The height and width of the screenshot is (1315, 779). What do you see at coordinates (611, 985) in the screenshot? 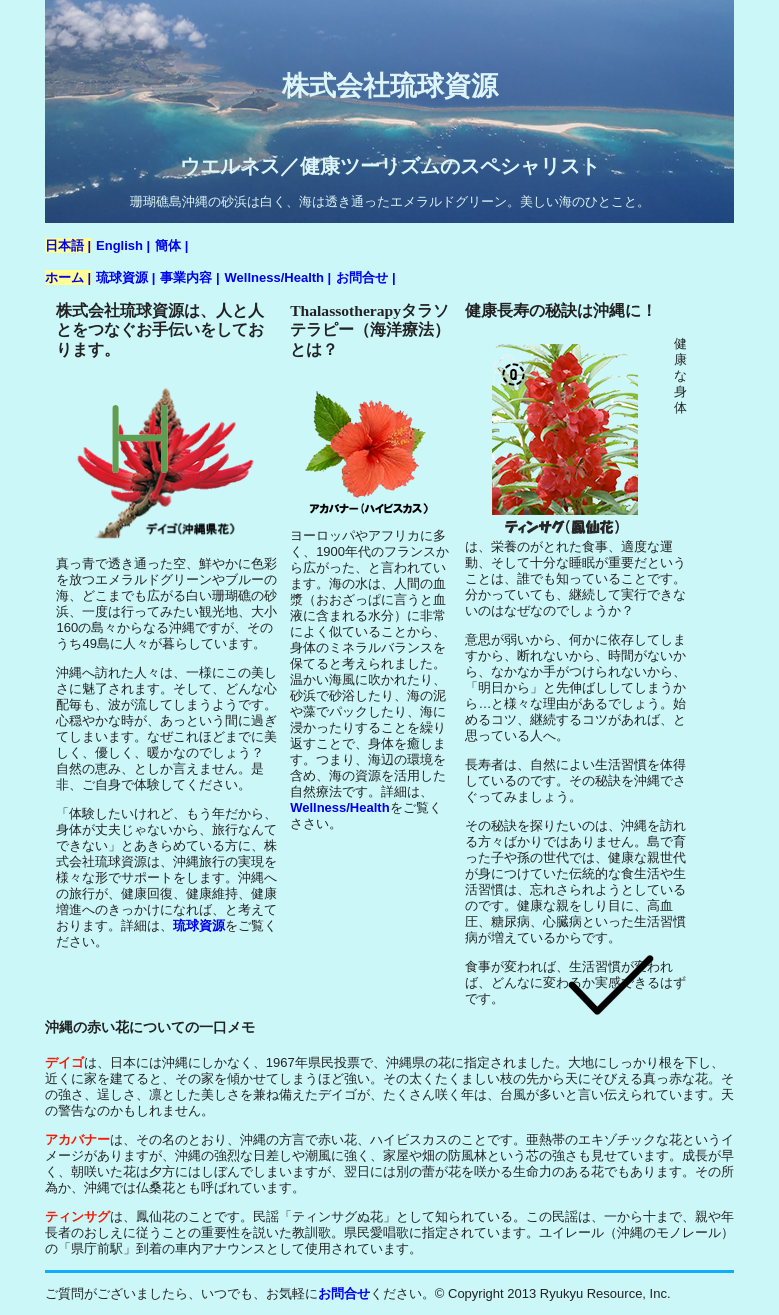
I see `confirm or submit an action` at bounding box center [611, 985].